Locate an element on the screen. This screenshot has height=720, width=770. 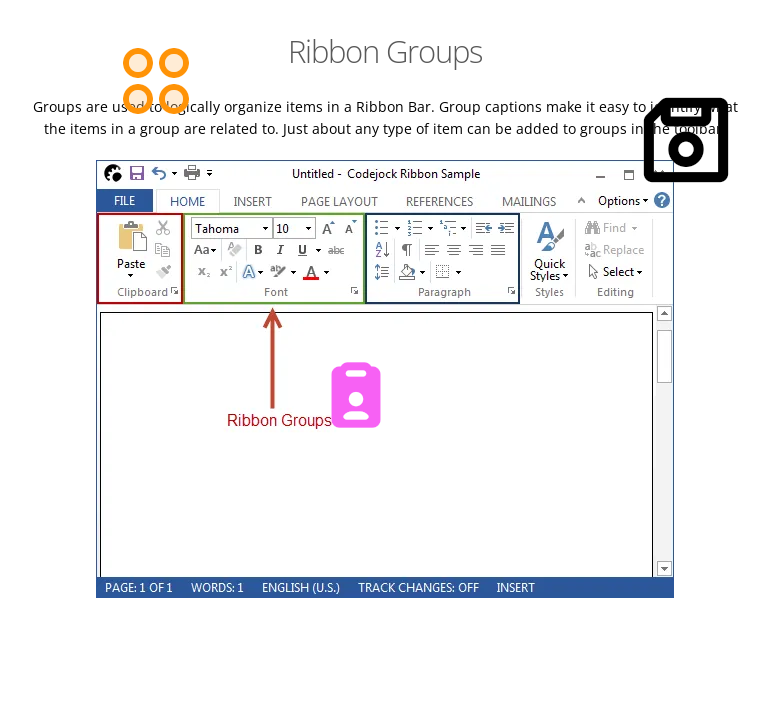
open app grid or menu is located at coordinates (156, 81).